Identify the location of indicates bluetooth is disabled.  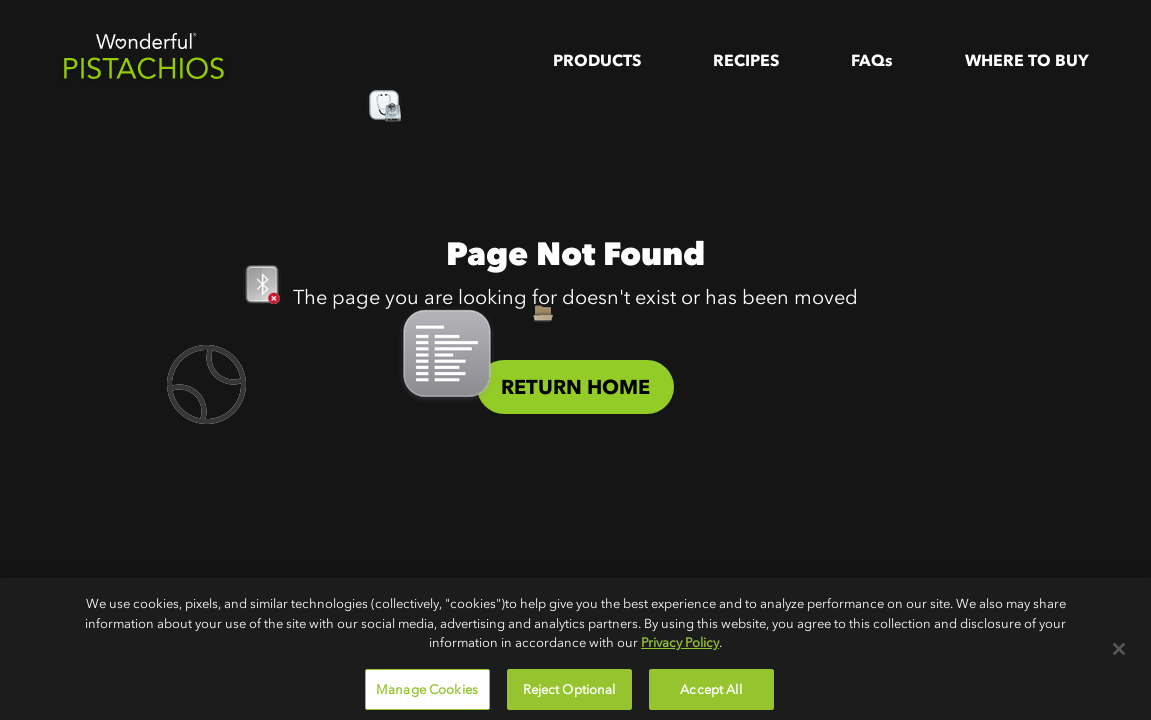
(262, 284).